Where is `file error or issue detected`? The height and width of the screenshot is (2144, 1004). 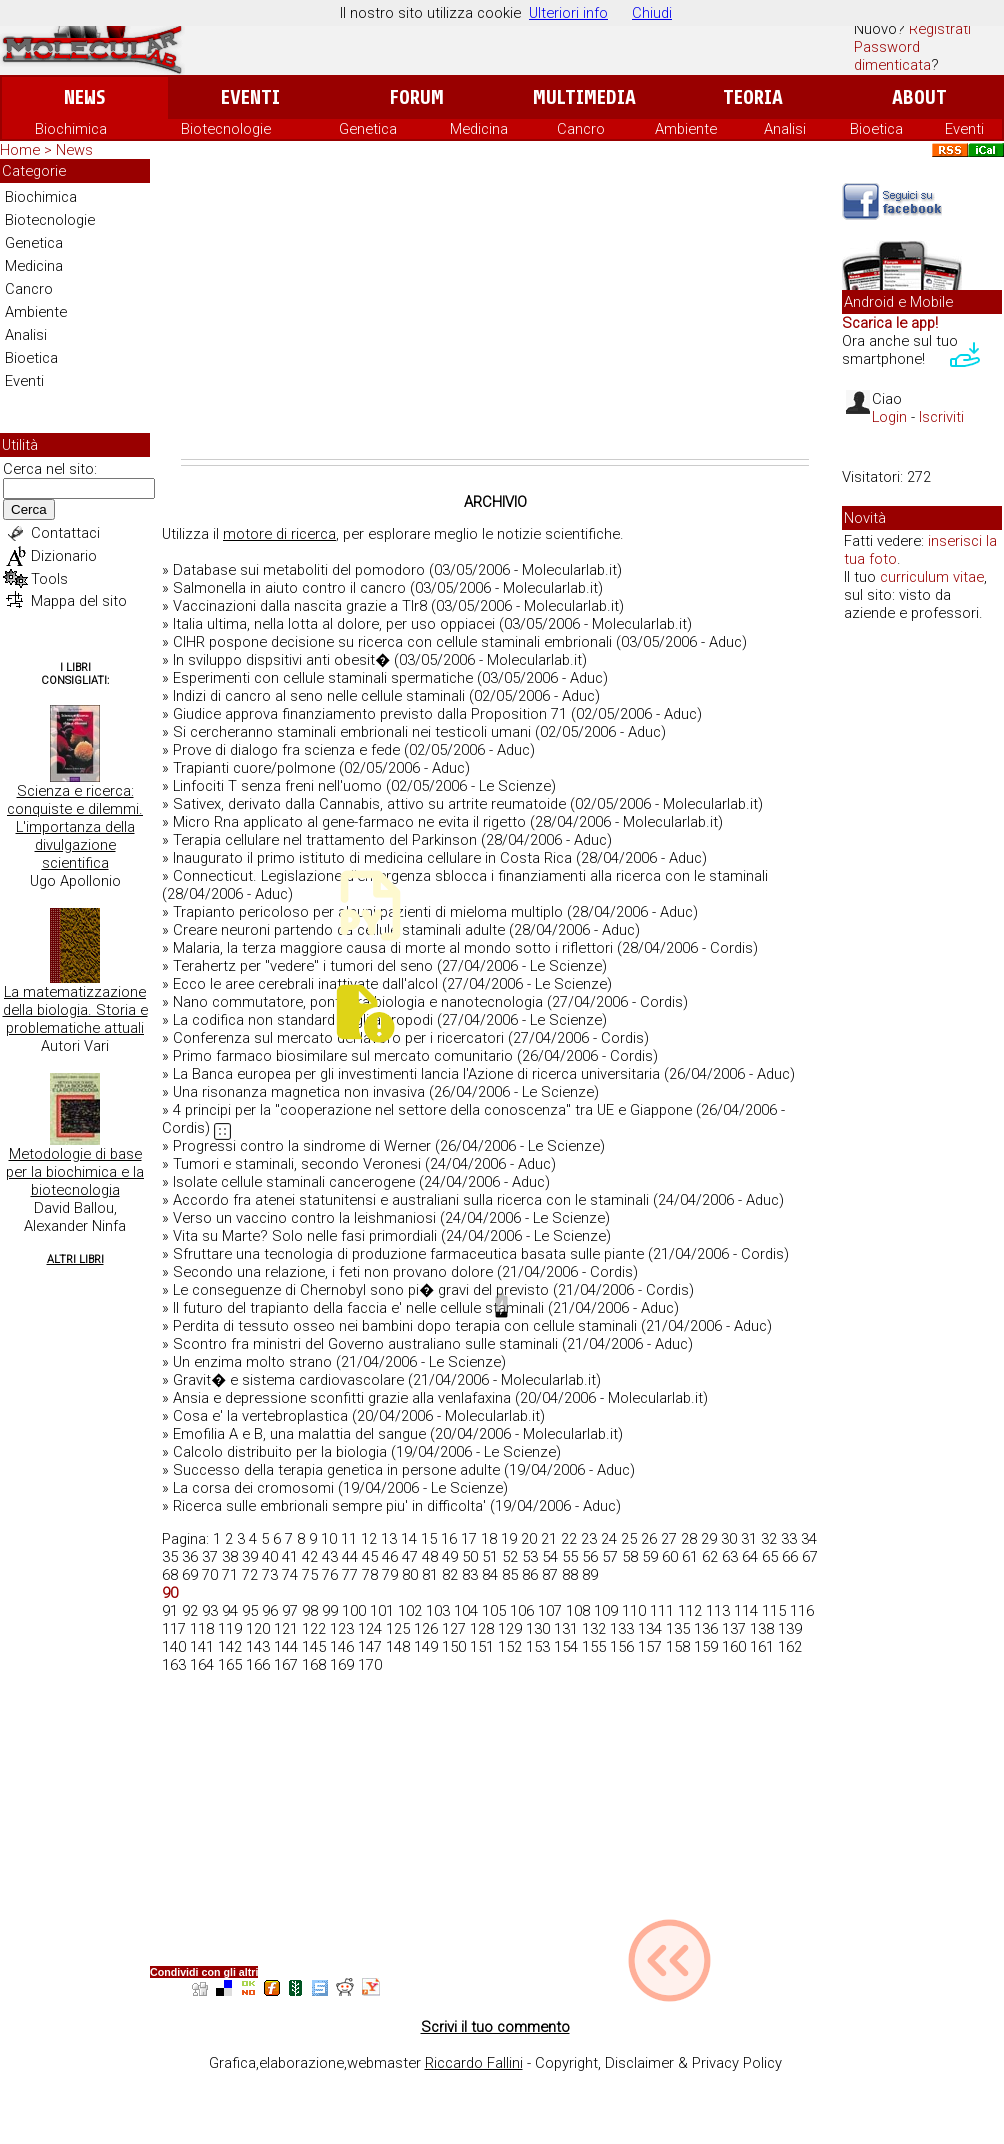
file error or issue detected is located at coordinates (364, 1012).